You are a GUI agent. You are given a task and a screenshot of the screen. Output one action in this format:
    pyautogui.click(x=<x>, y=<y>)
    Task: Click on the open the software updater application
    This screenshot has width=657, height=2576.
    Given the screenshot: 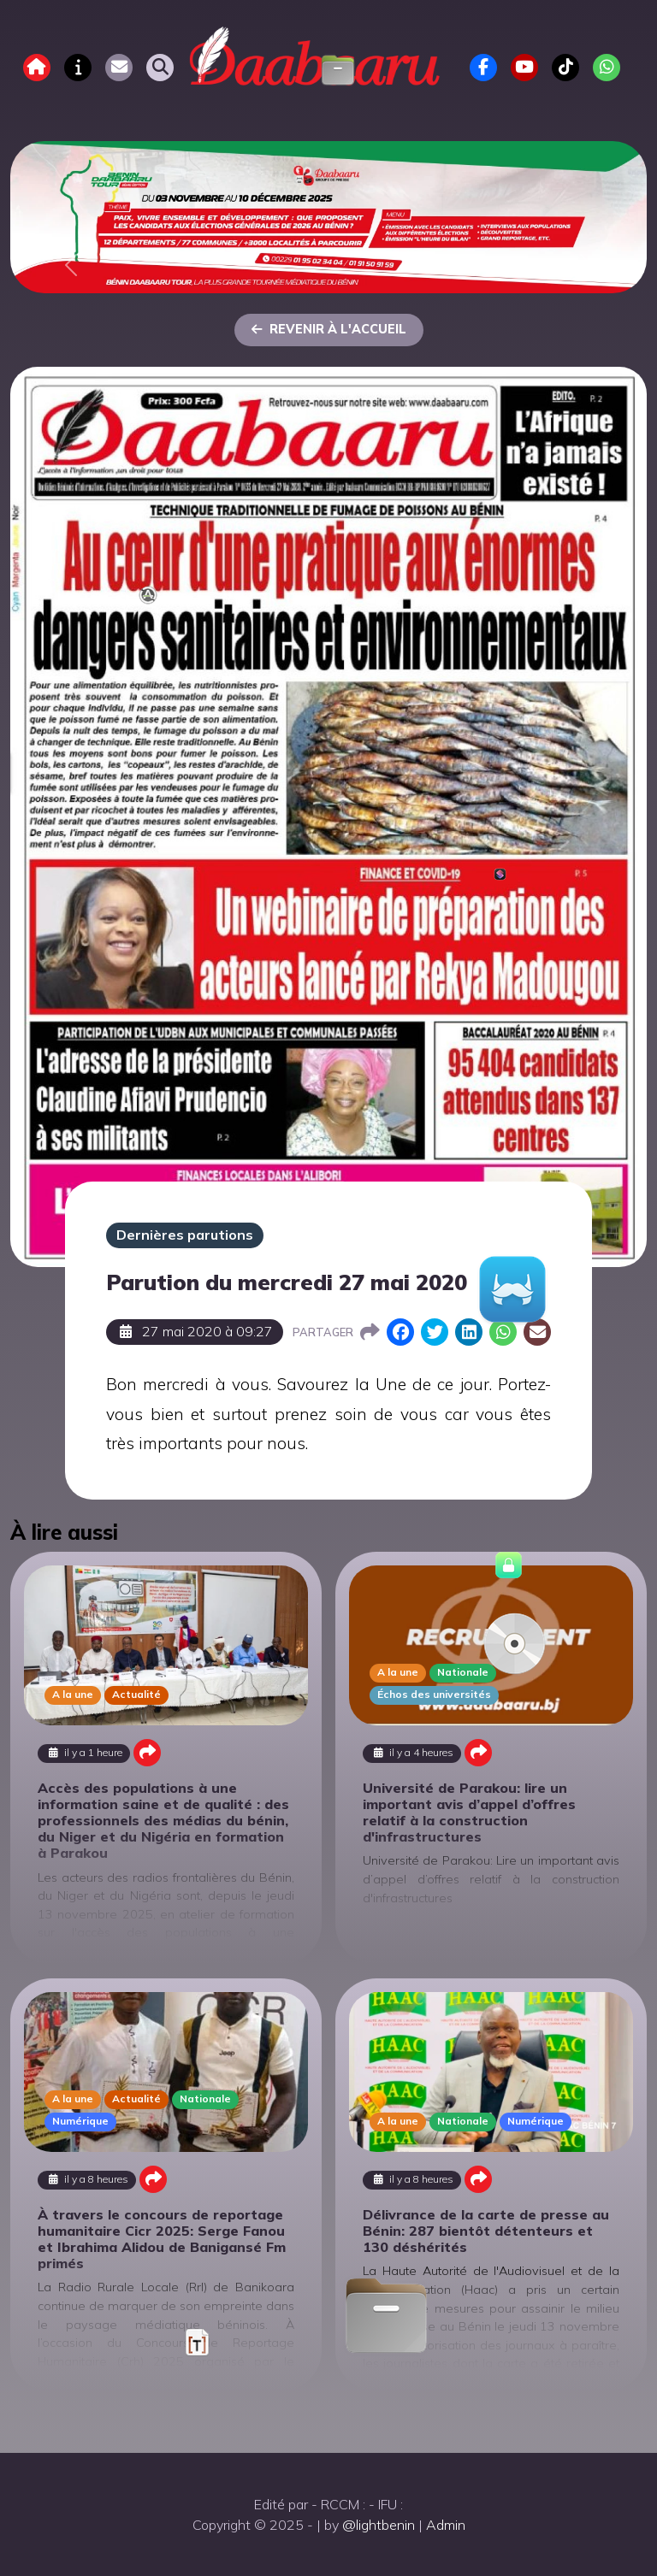 What is the action you would take?
    pyautogui.click(x=148, y=595)
    